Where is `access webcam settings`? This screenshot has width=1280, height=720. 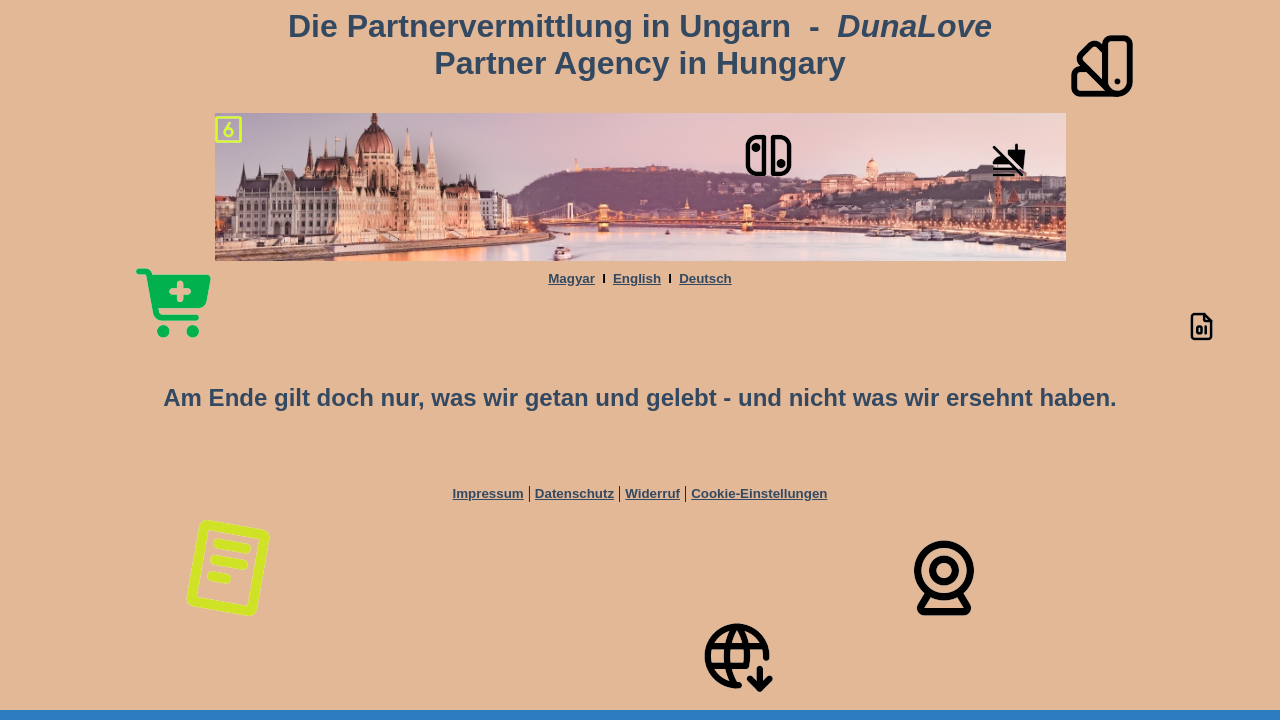
access webcam settings is located at coordinates (944, 578).